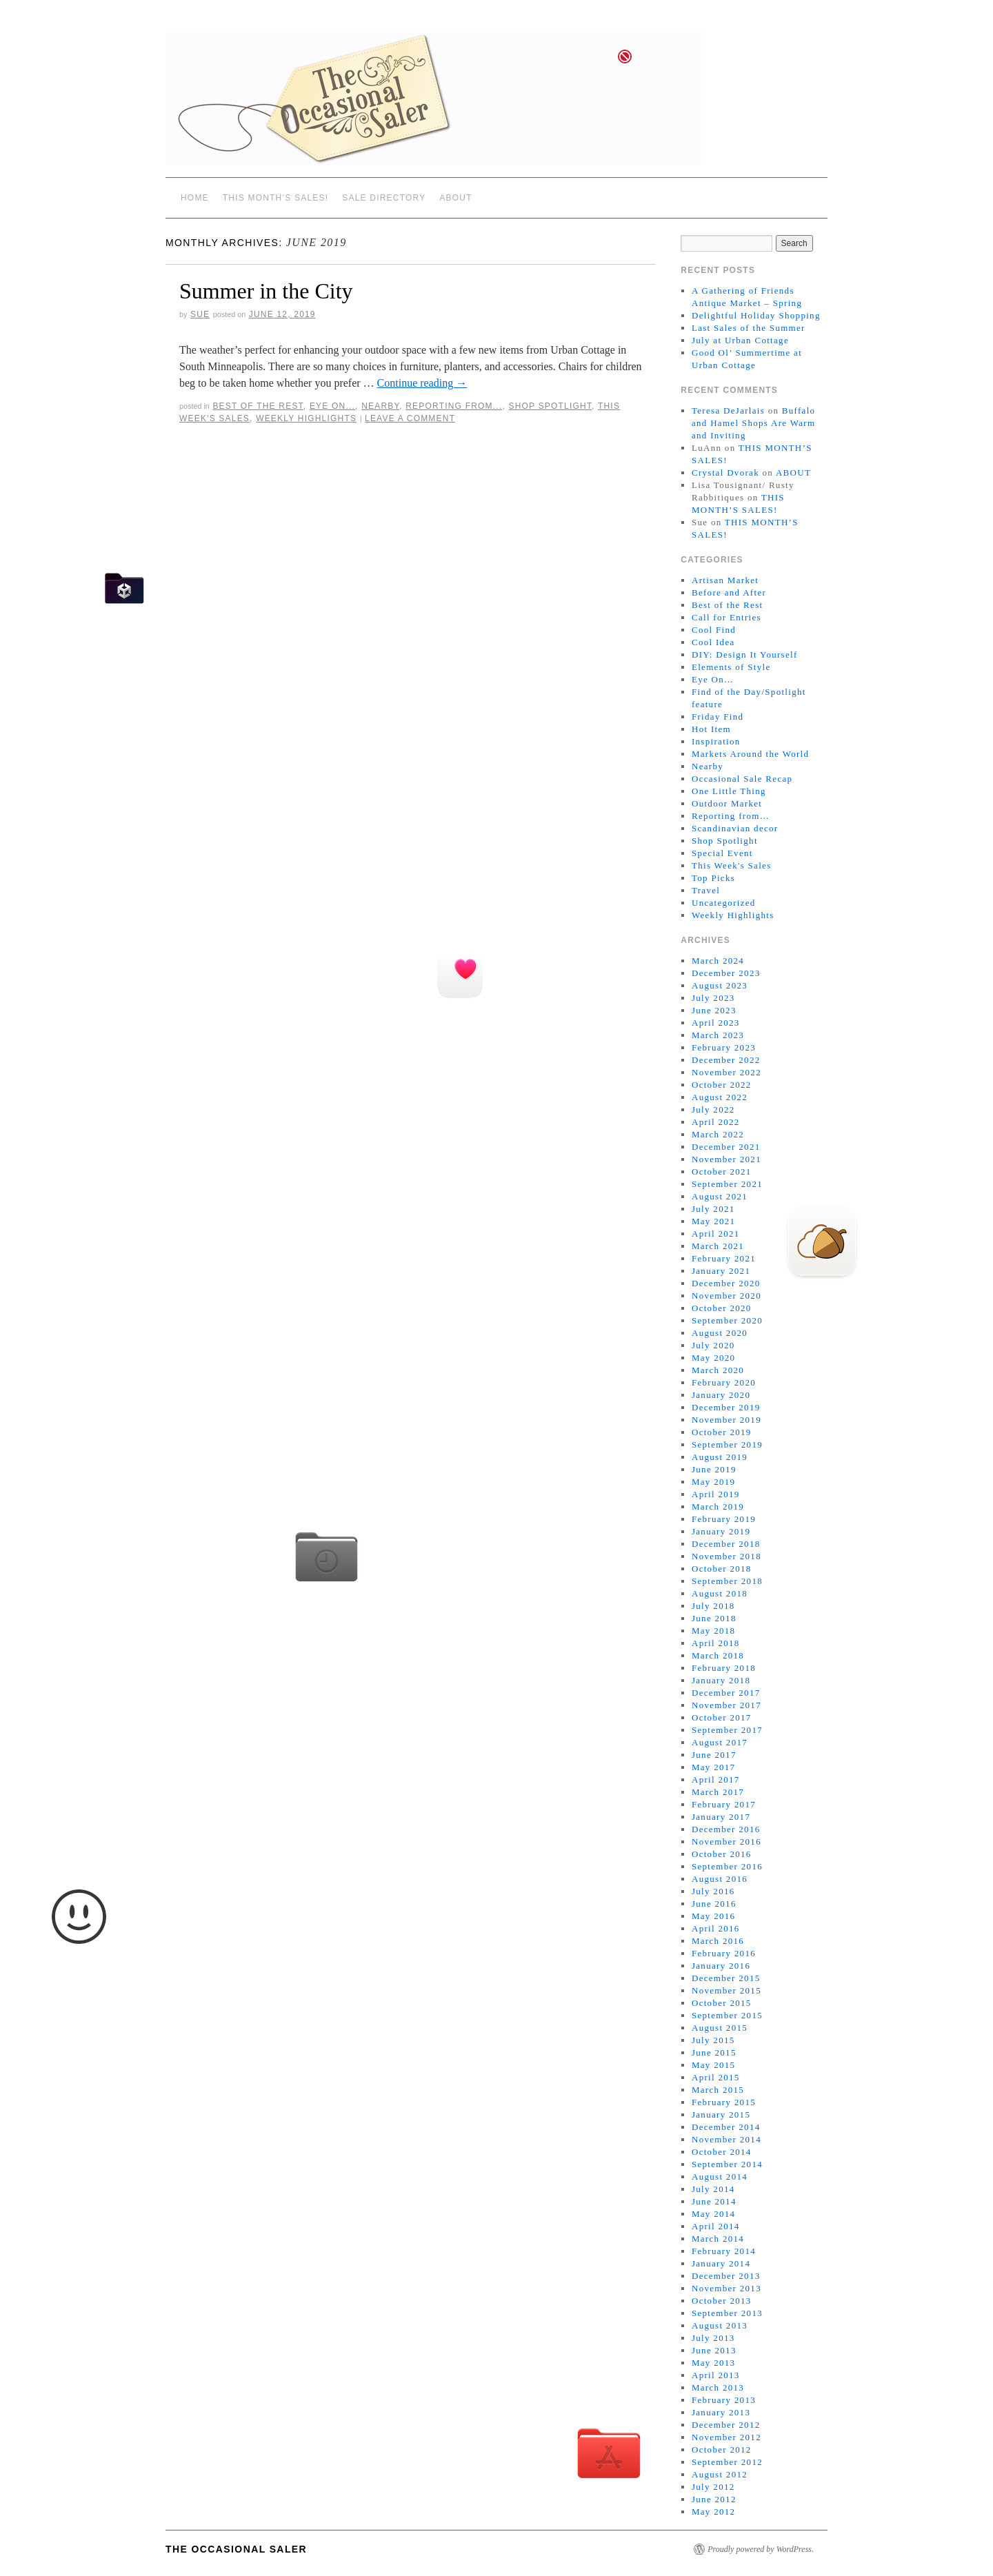 This screenshot has width=993, height=2576. What do you see at coordinates (609, 2453) in the screenshot?
I see `open templates folder` at bounding box center [609, 2453].